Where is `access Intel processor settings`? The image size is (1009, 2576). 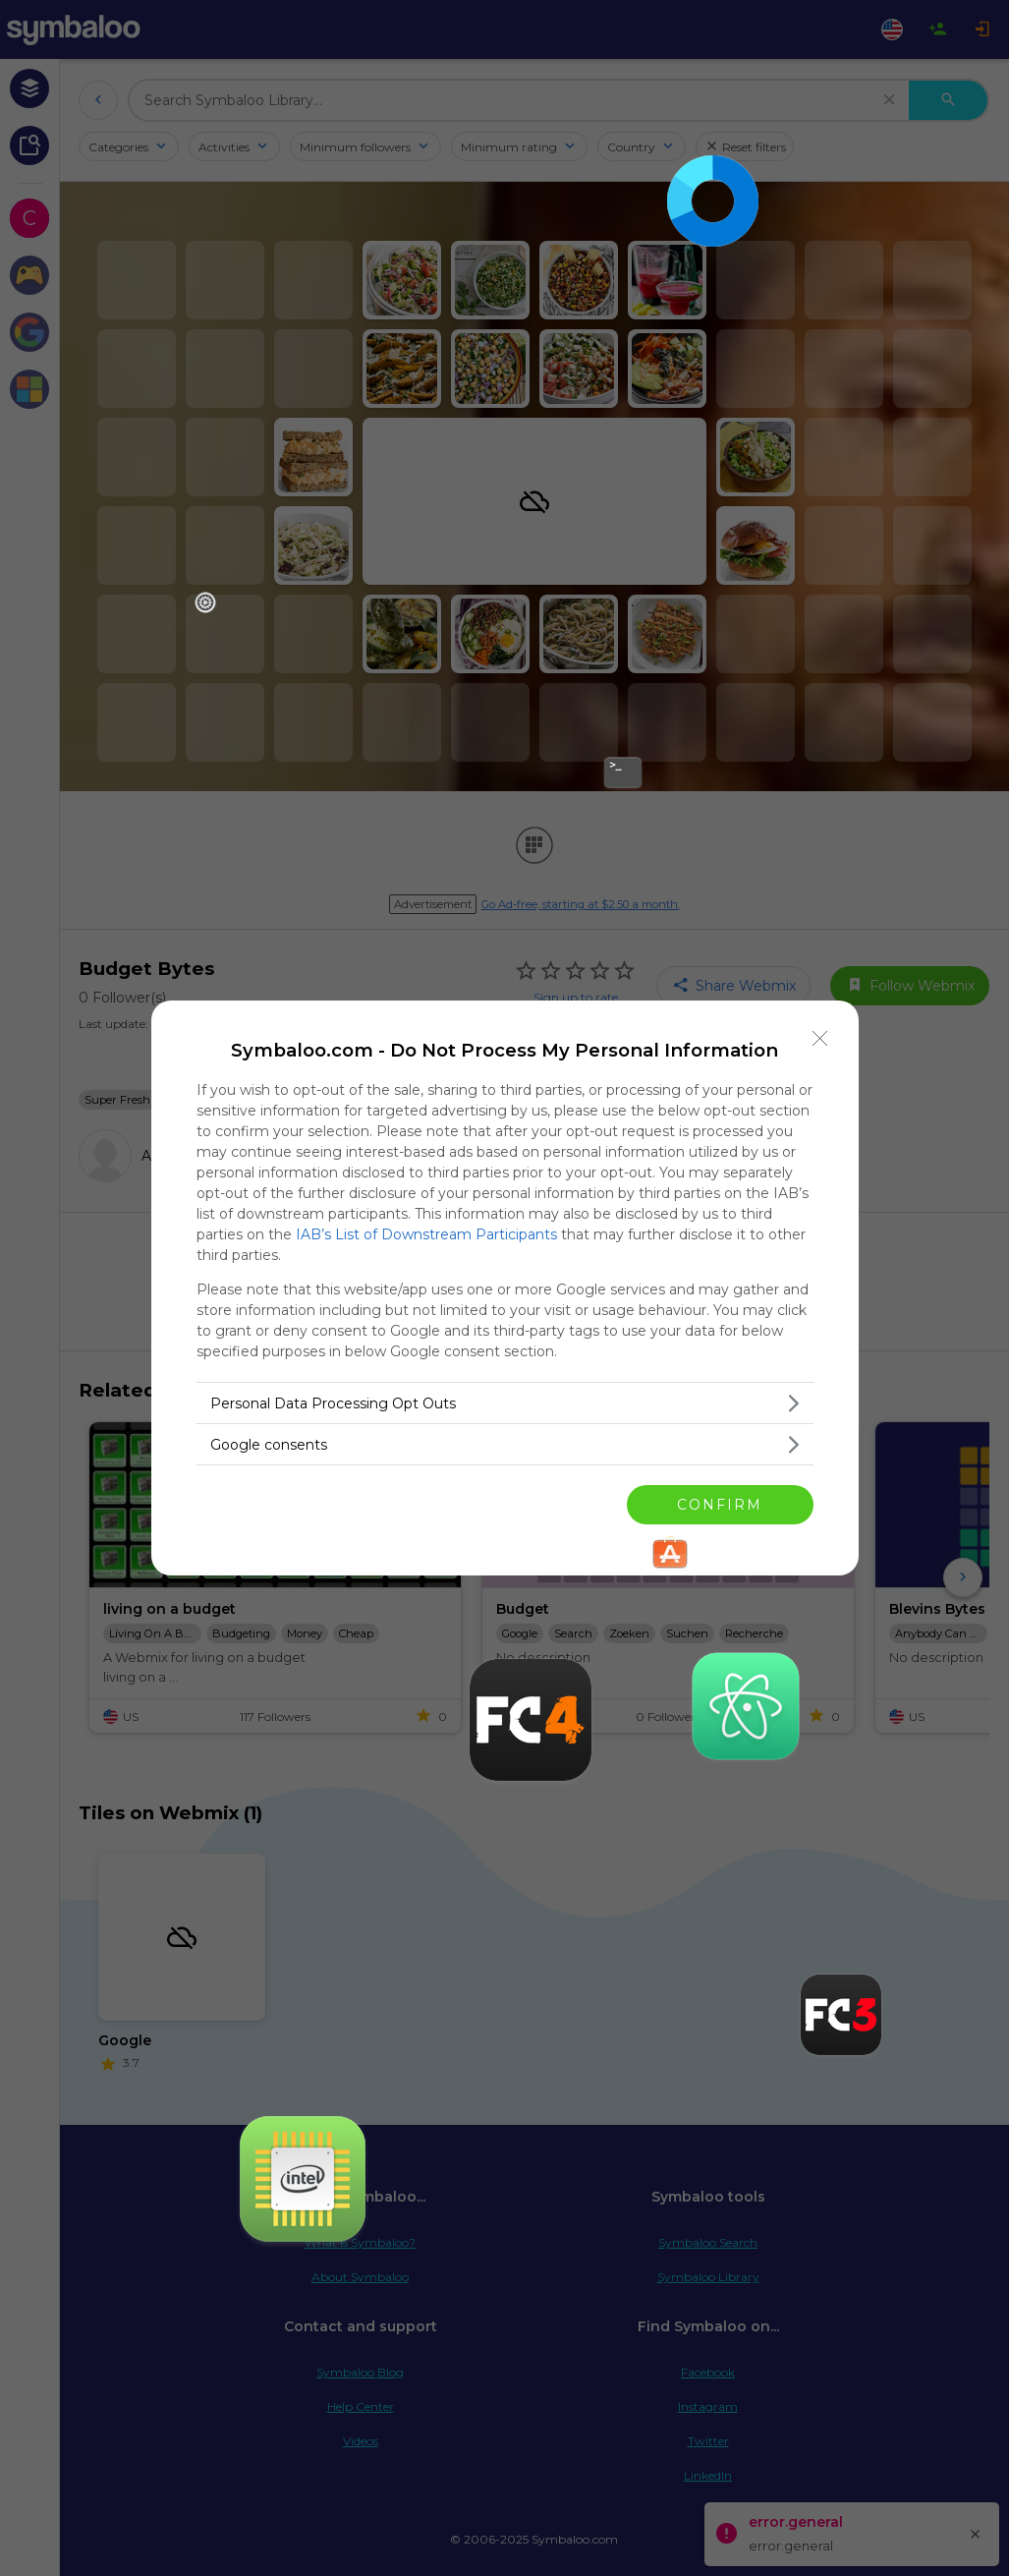
access Intel processor settings is located at coordinates (303, 2179).